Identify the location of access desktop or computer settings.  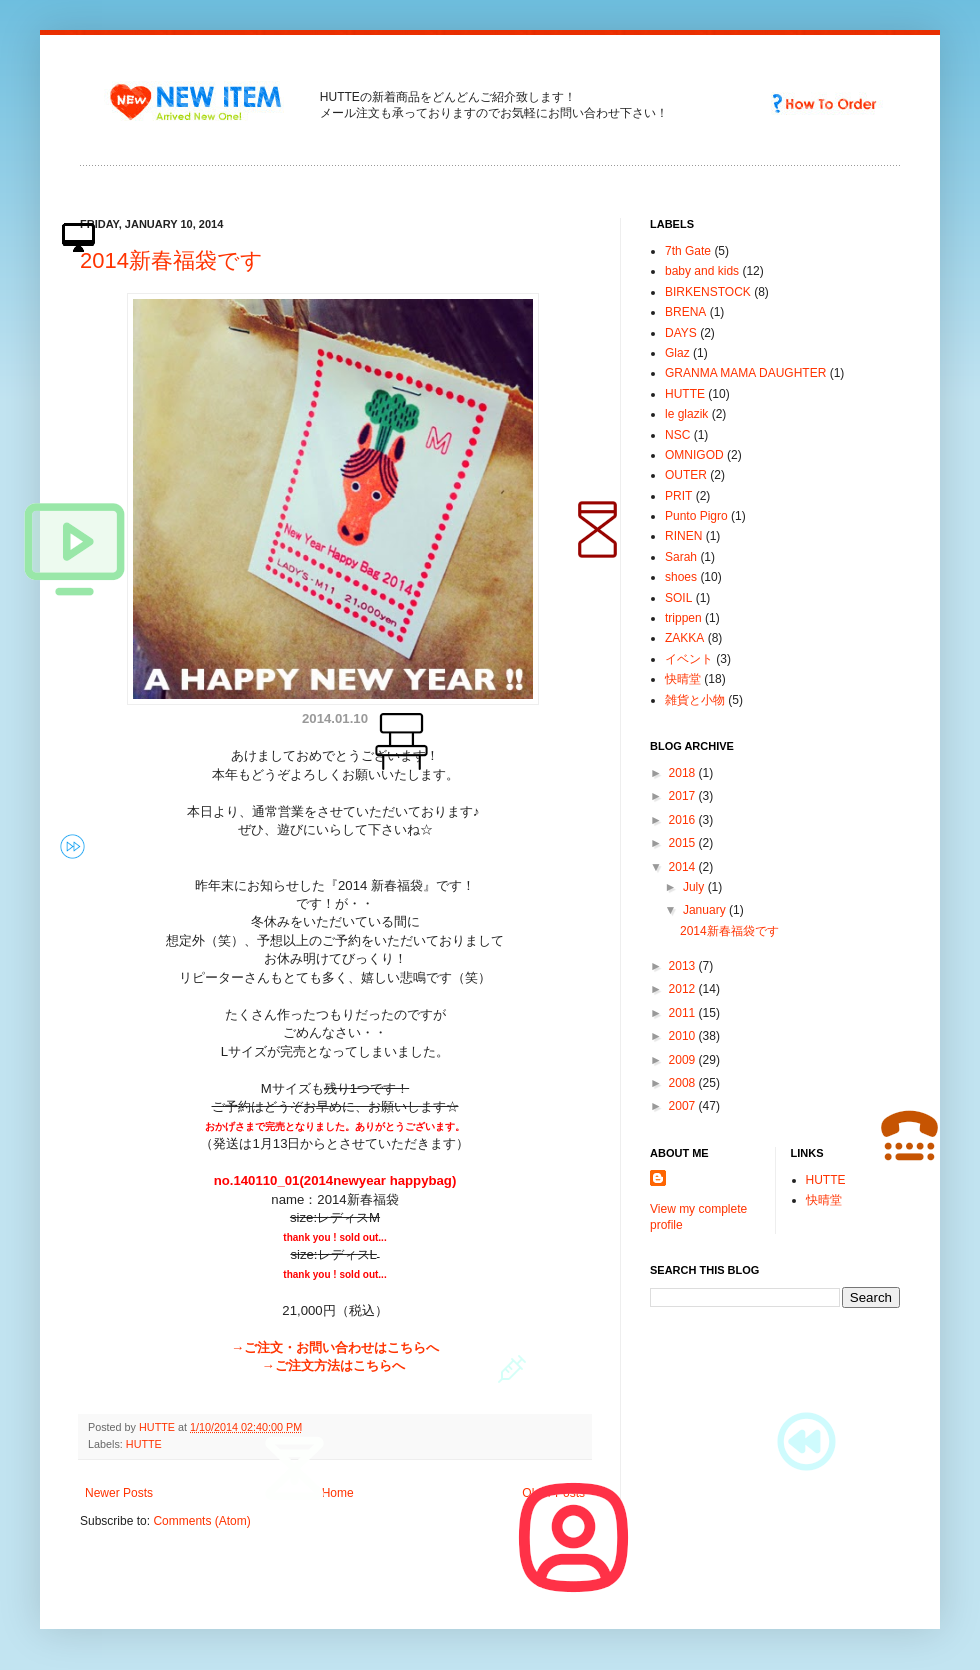
(78, 237).